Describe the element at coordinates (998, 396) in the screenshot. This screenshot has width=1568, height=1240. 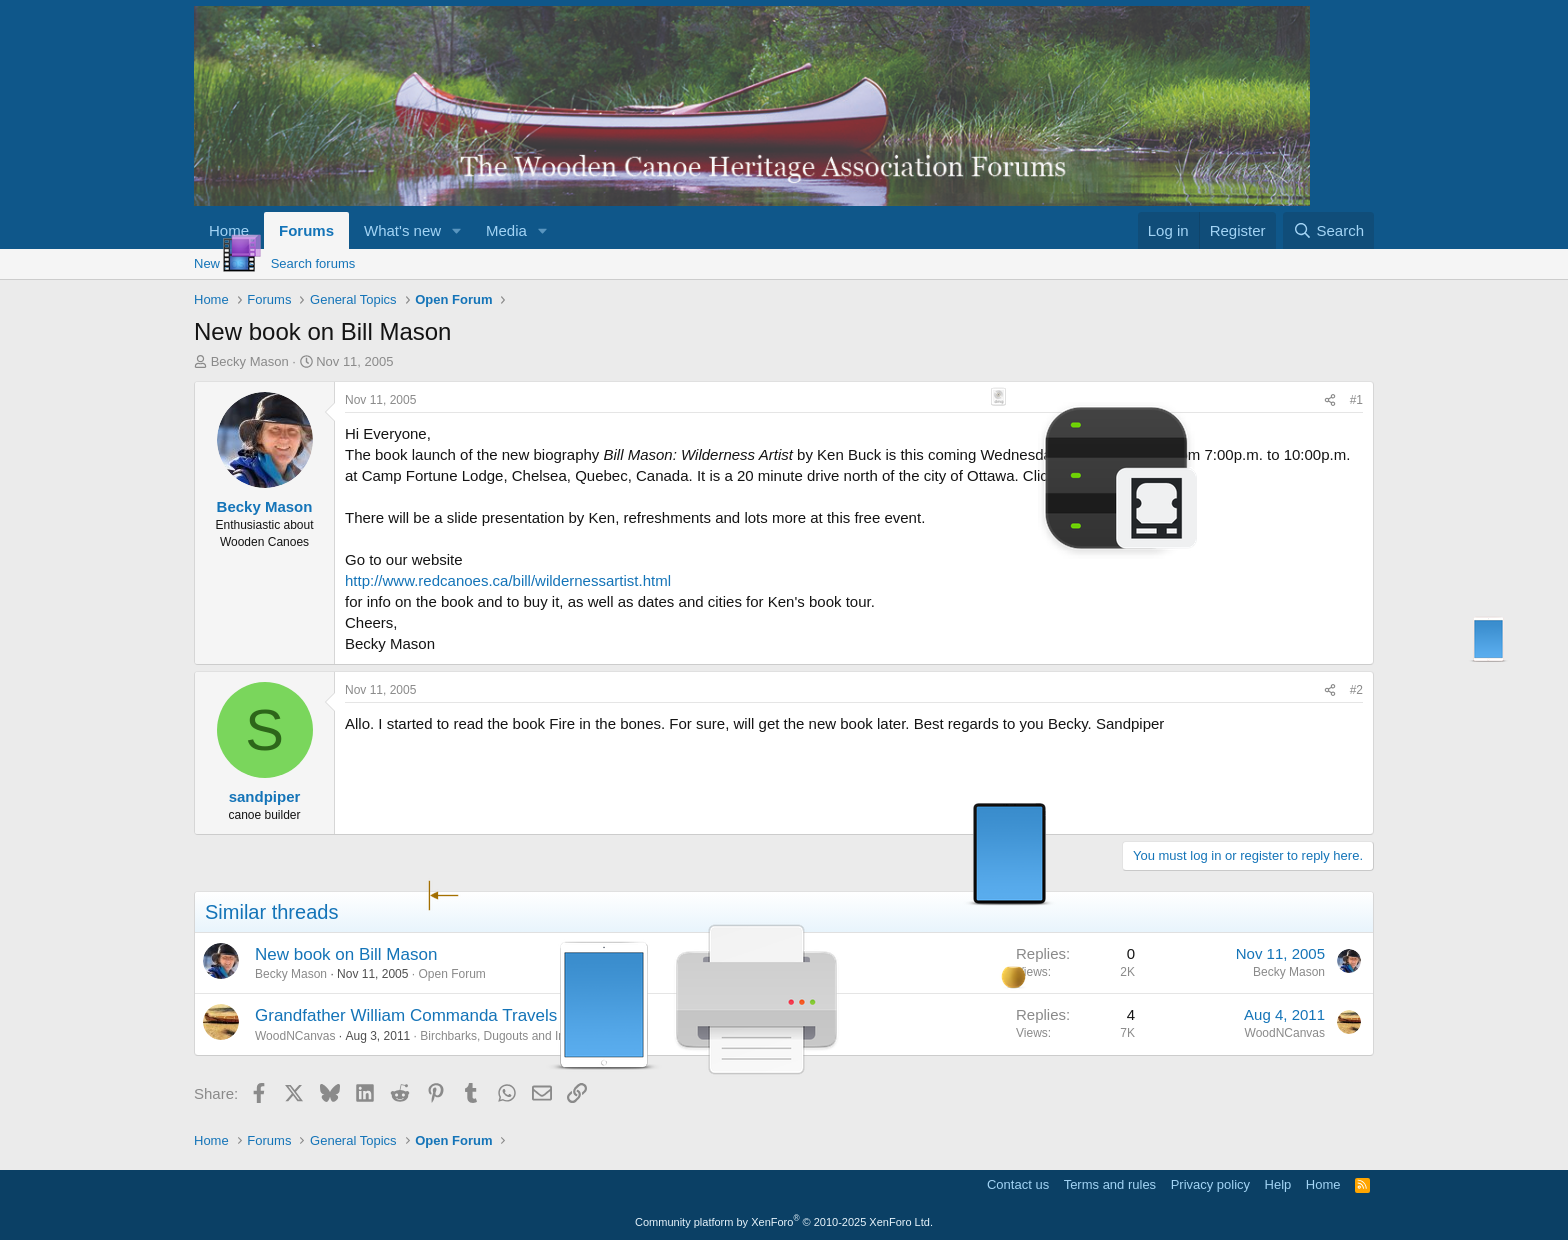
I see `apple disk image file (.dmg)` at that location.